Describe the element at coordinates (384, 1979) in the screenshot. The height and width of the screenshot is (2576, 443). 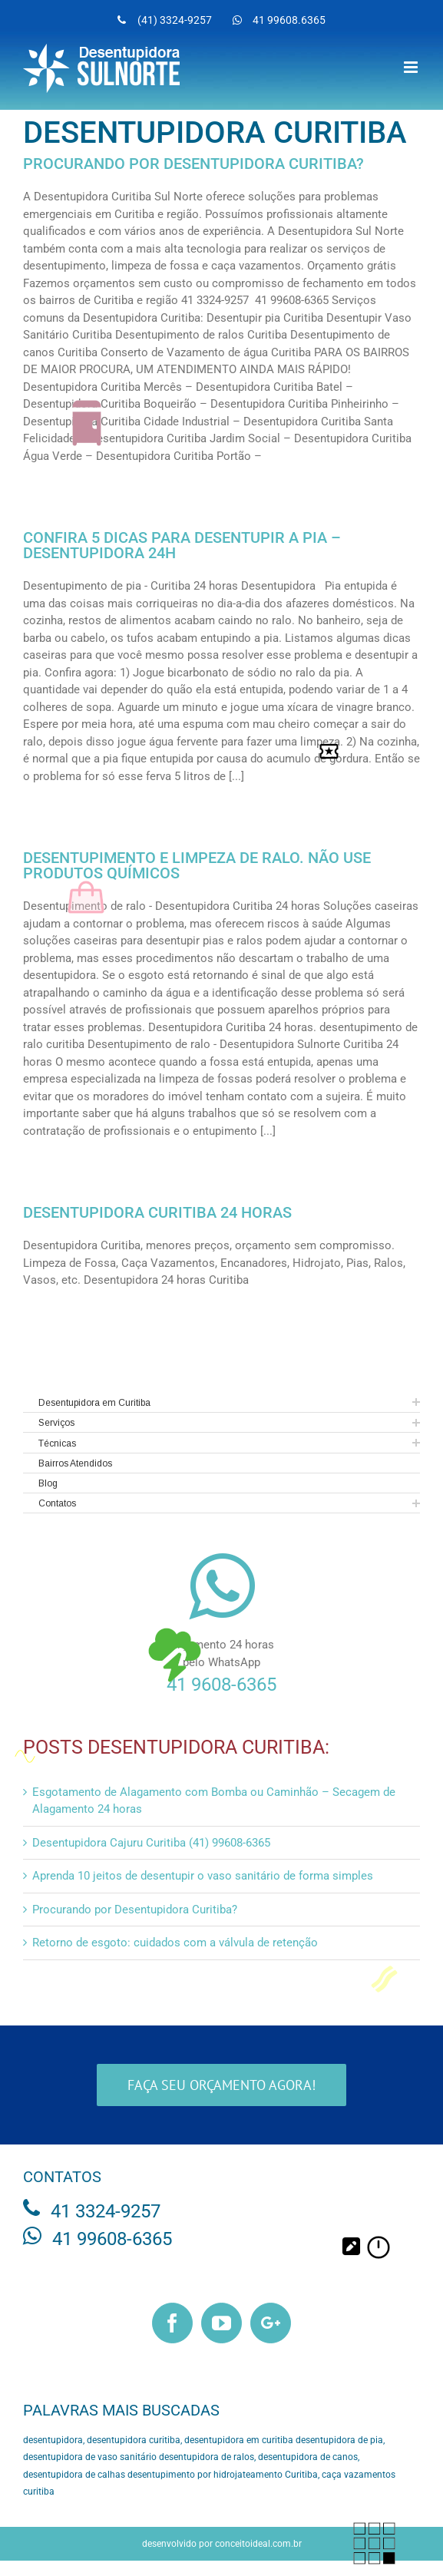
I see `indicates bacon or breakfast food option` at that location.